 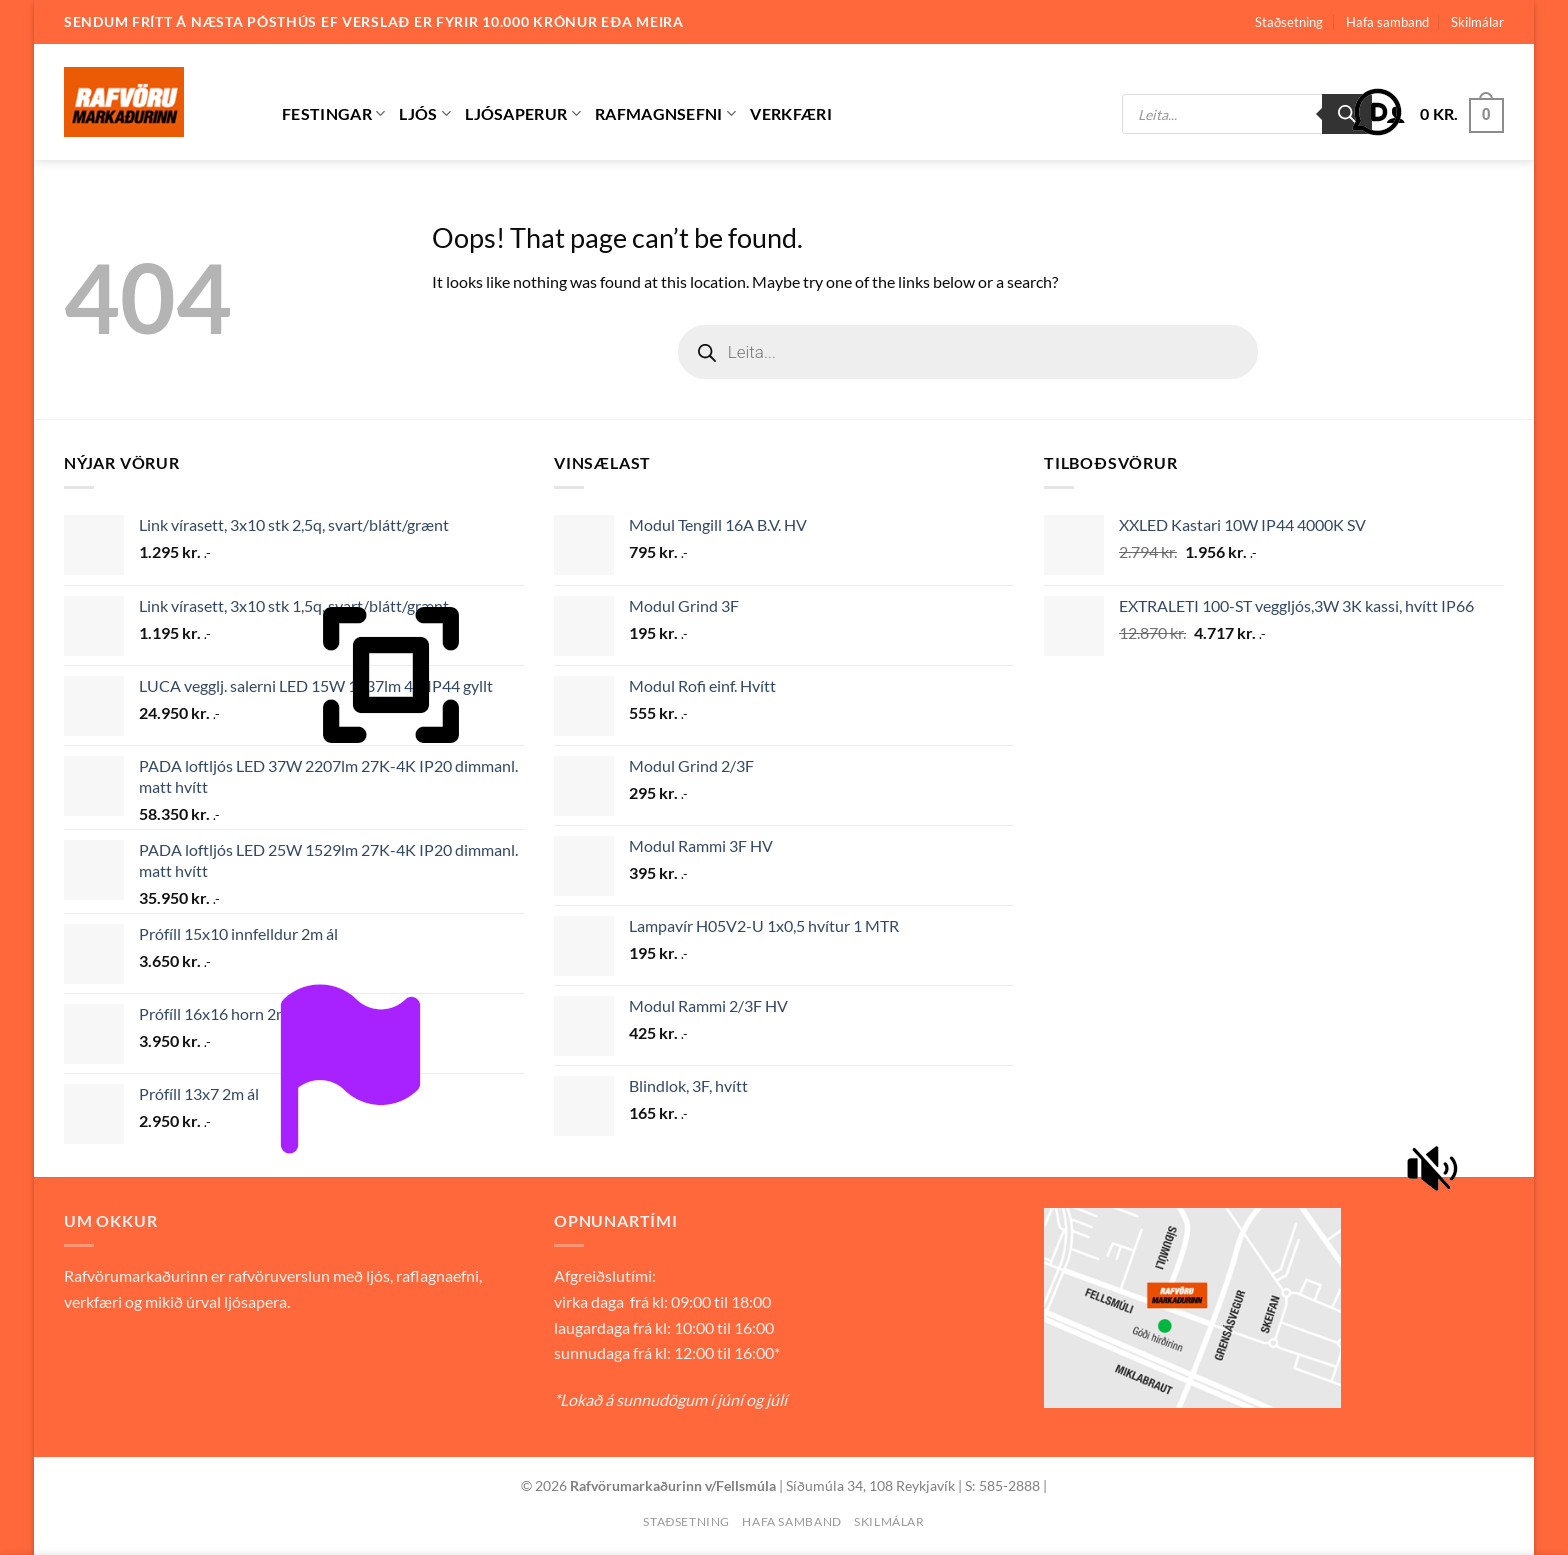 What do you see at coordinates (350, 1066) in the screenshot?
I see `flag or mark an item for follow-up` at bounding box center [350, 1066].